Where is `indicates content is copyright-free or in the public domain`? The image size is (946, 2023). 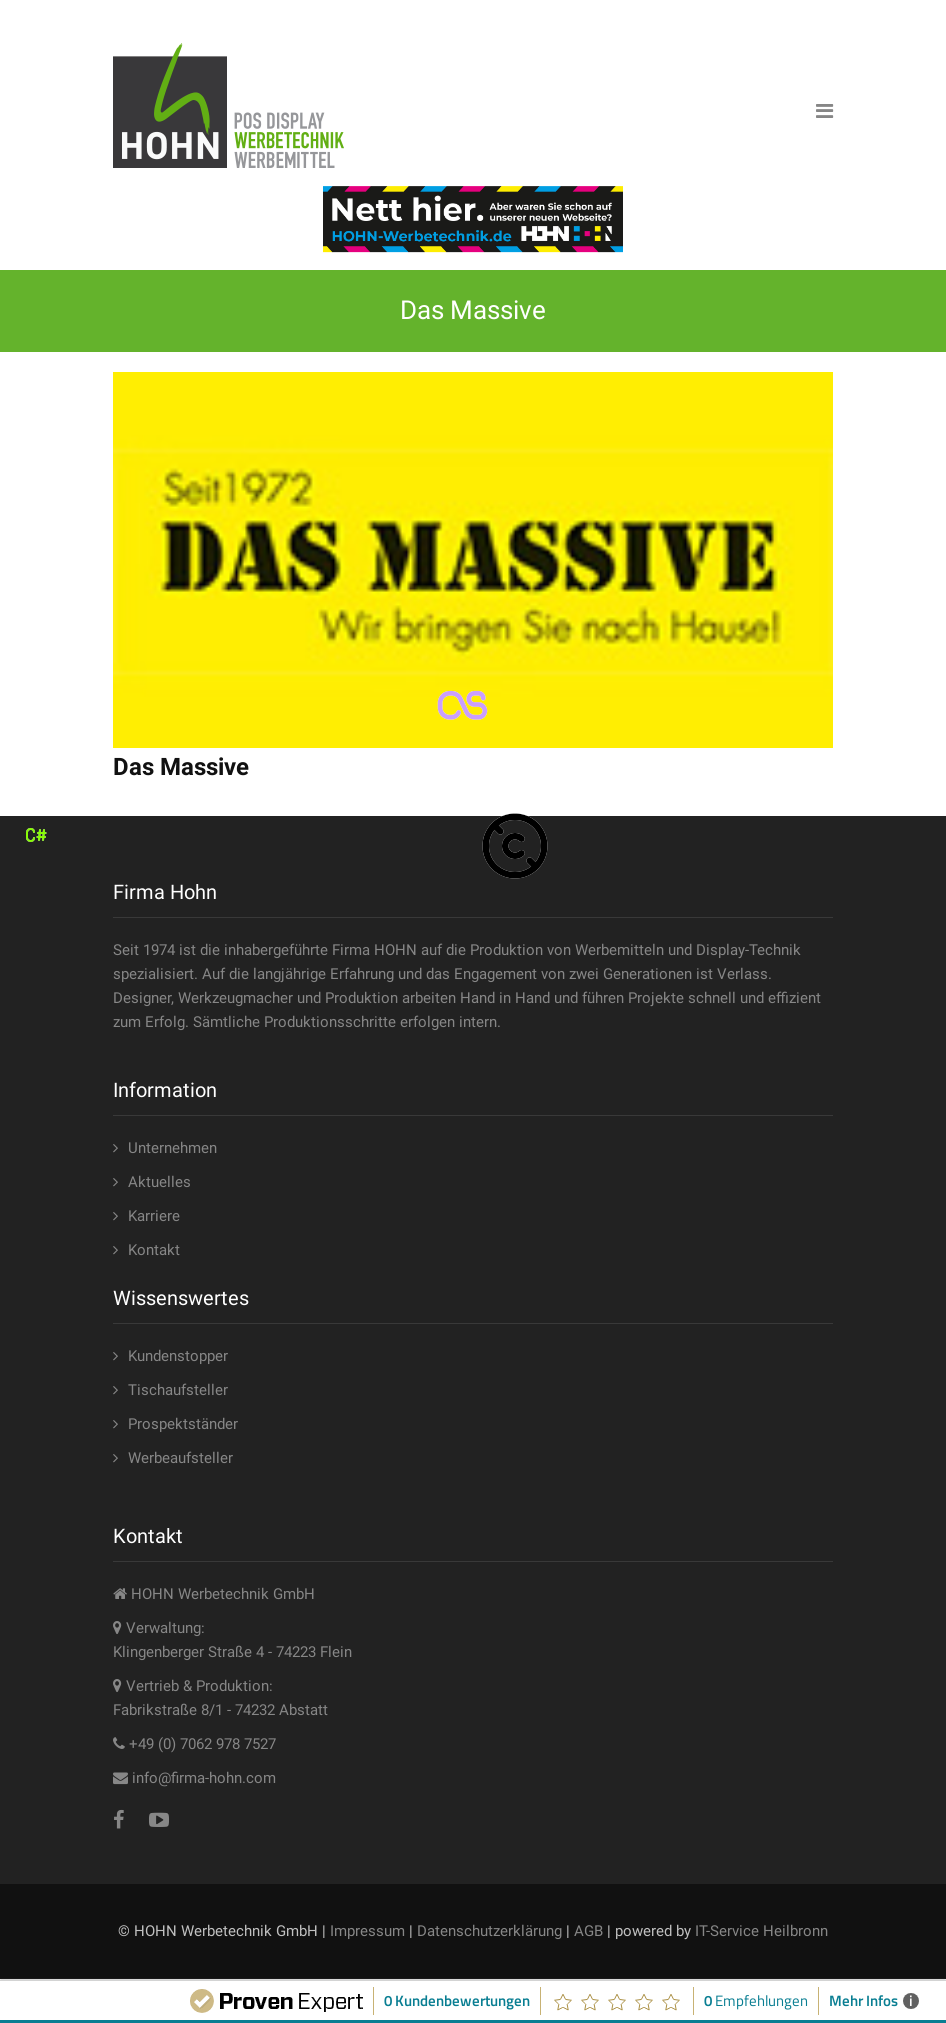 indicates content is copyright-free or in the public domain is located at coordinates (515, 846).